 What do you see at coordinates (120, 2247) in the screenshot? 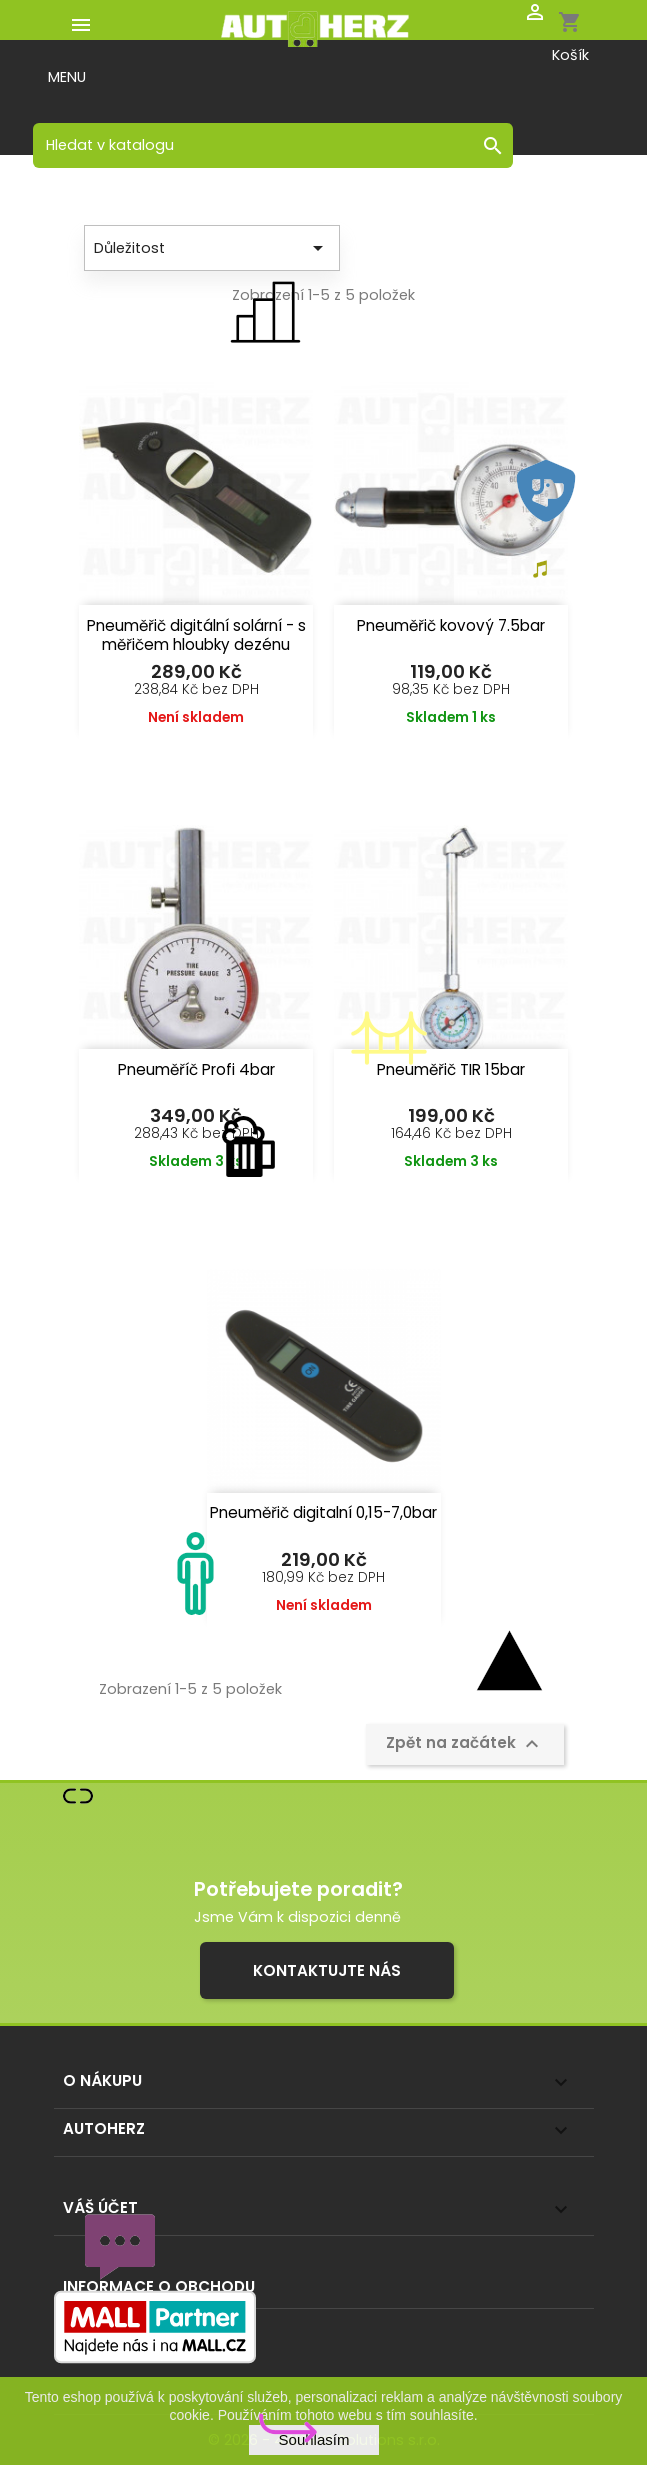
I see `open chat or messaging` at bounding box center [120, 2247].